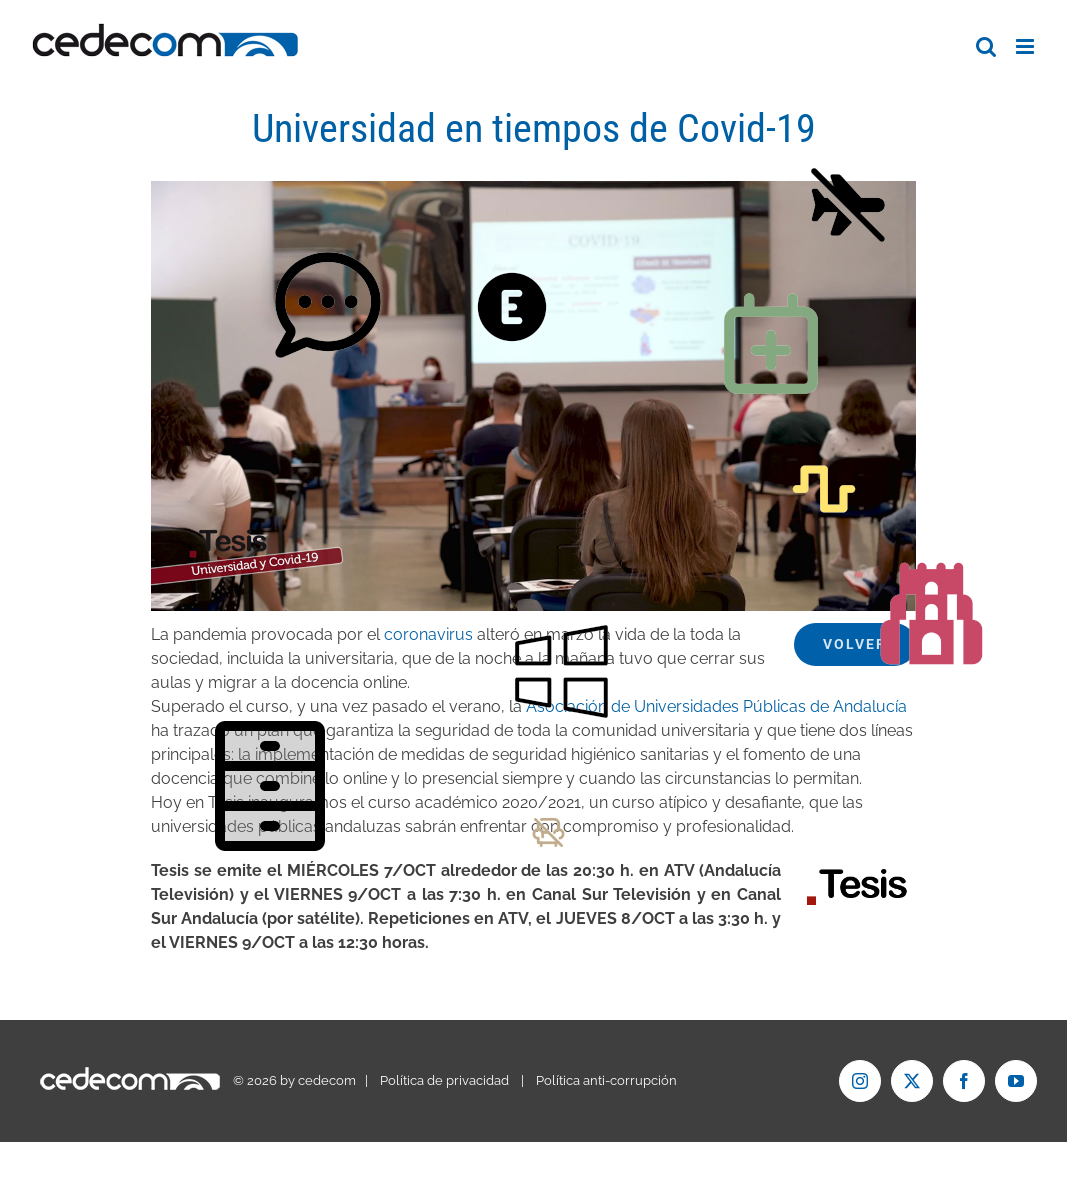 This screenshot has height=1180, width=1067. What do you see at coordinates (824, 489) in the screenshot?
I see `view square wave audio signal` at bounding box center [824, 489].